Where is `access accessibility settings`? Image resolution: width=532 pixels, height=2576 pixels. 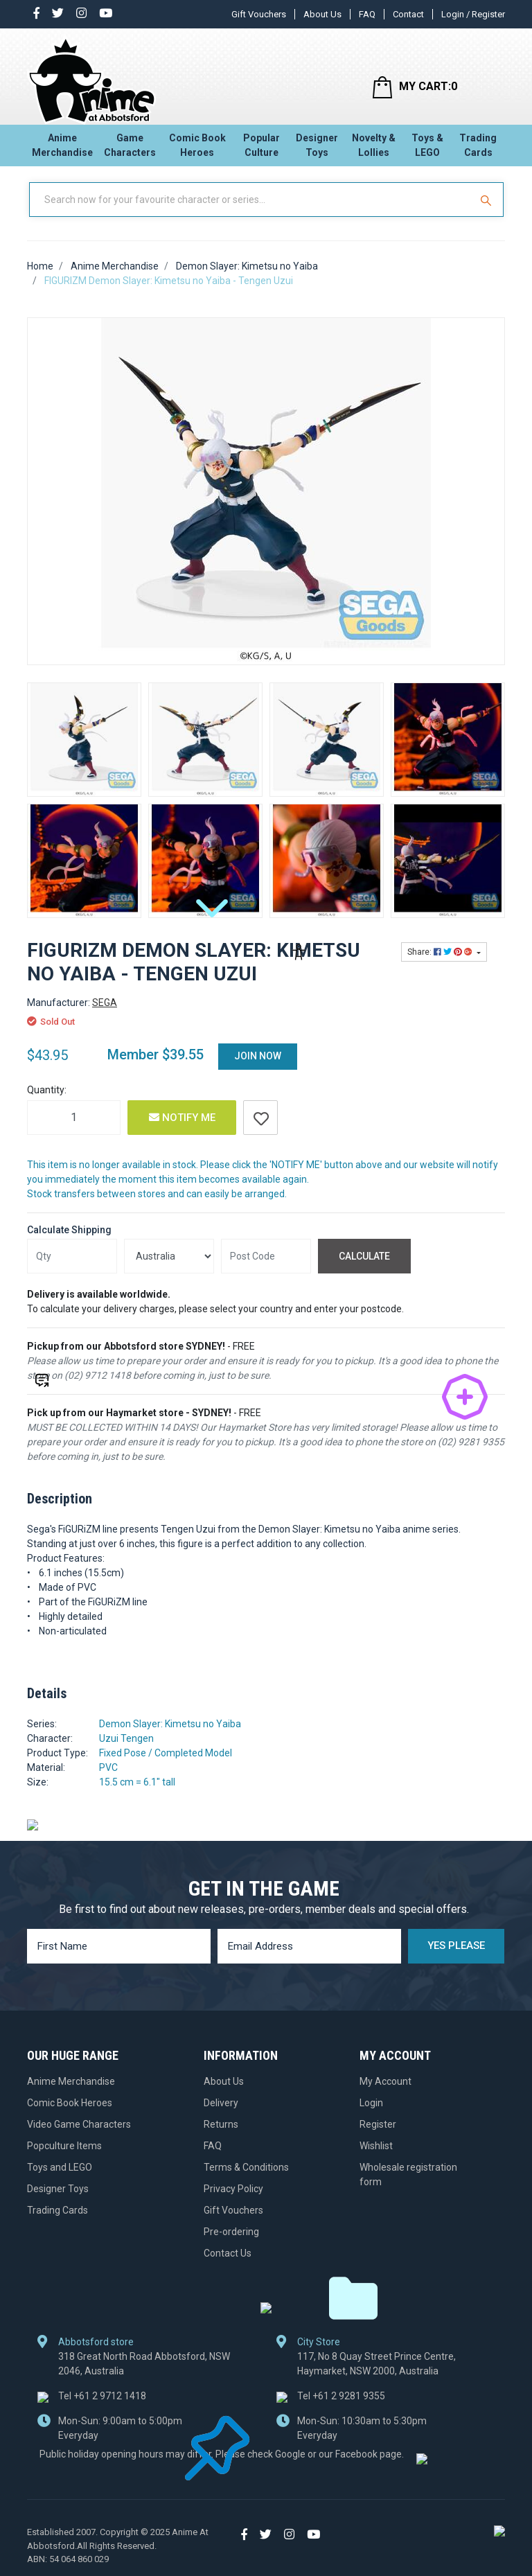
access accessibility settings is located at coordinates (299, 952).